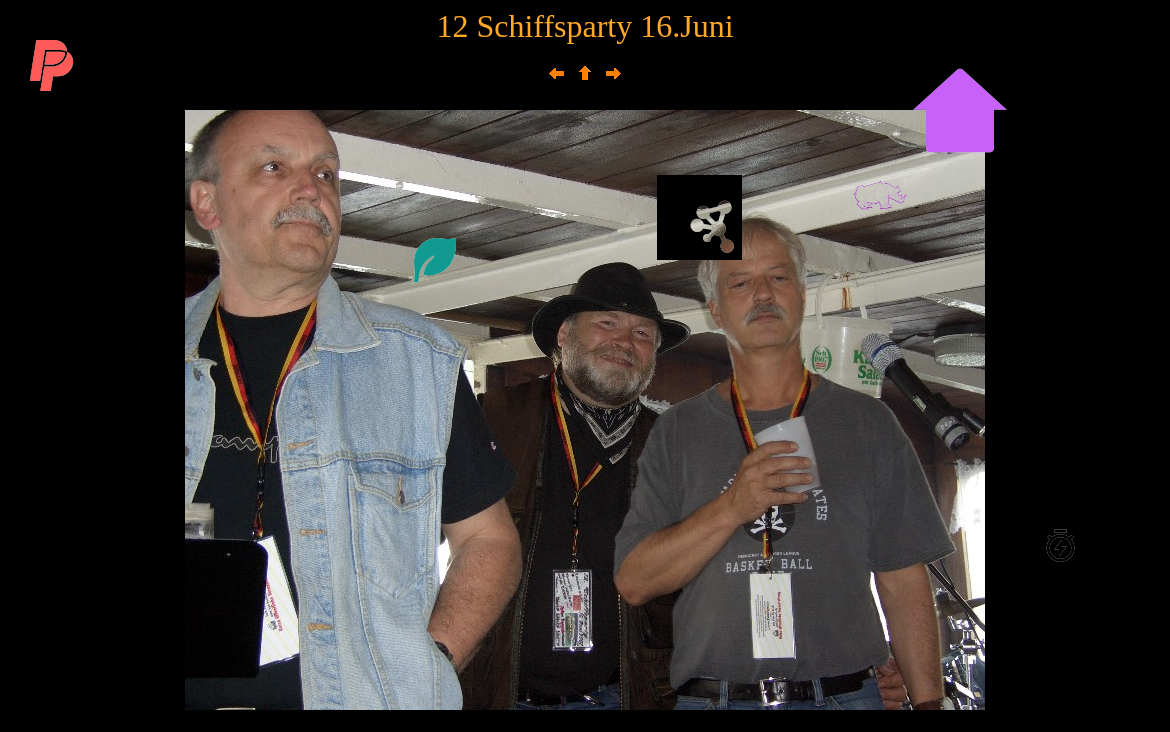 The image size is (1170, 732). I want to click on cytoscape.js library logo, so click(699, 217).